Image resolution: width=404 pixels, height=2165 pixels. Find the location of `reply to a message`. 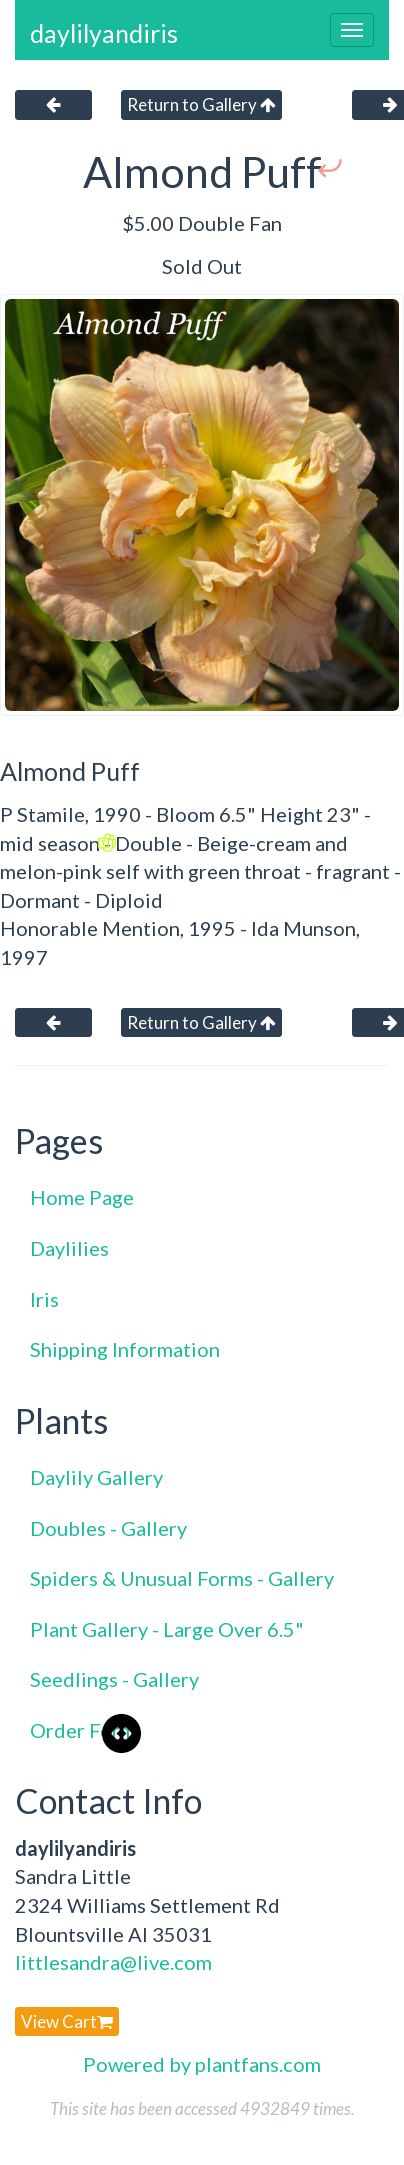

reply to a message is located at coordinates (330, 168).